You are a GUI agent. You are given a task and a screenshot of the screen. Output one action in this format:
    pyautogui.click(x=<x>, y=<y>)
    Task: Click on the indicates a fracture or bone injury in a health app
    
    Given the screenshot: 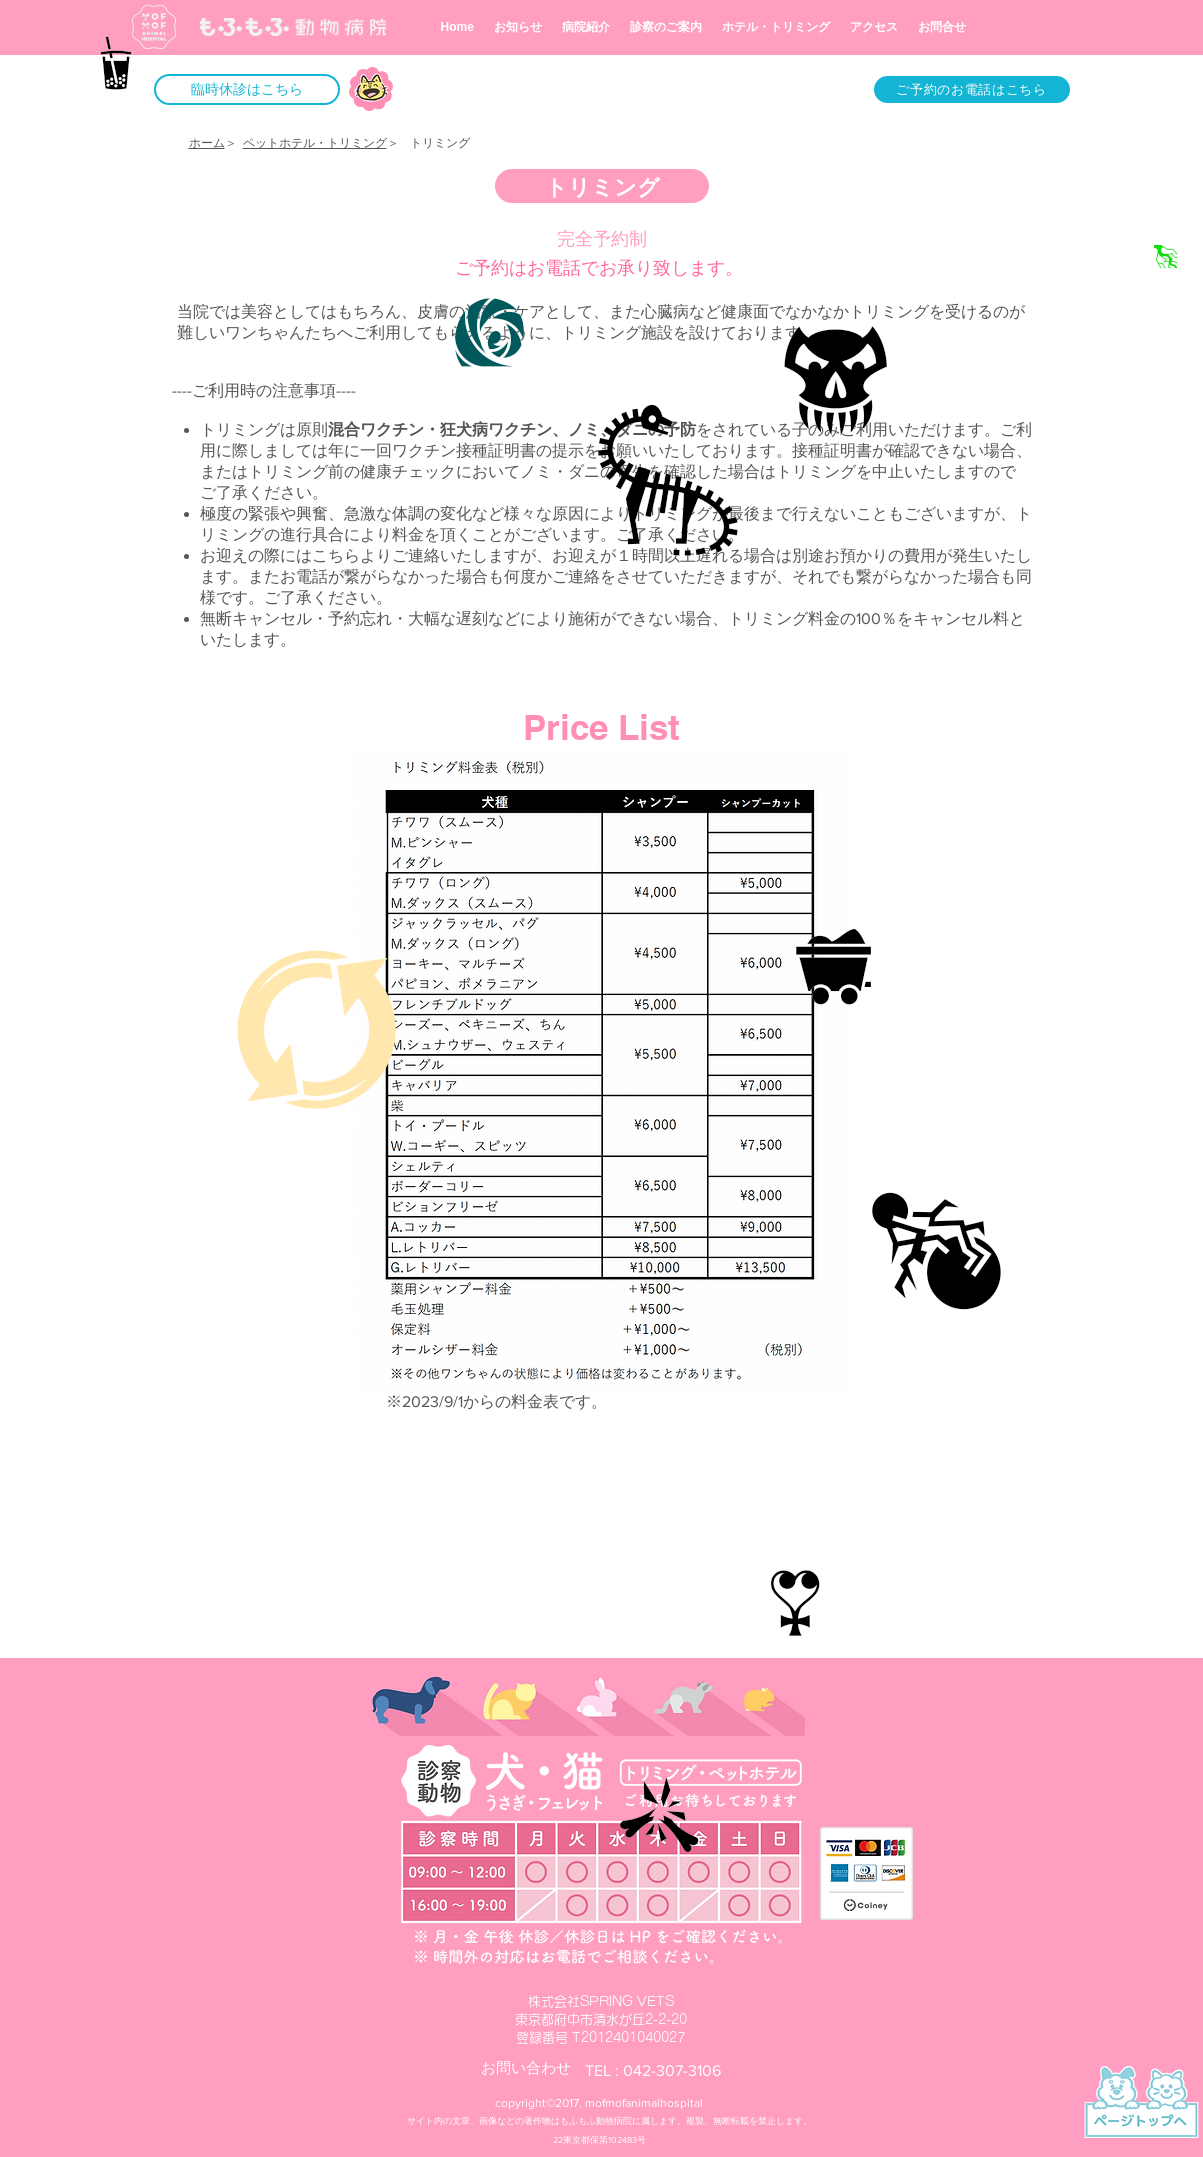 What is the action you would take?
    pyautogui.click(x=659, y=1815)
    